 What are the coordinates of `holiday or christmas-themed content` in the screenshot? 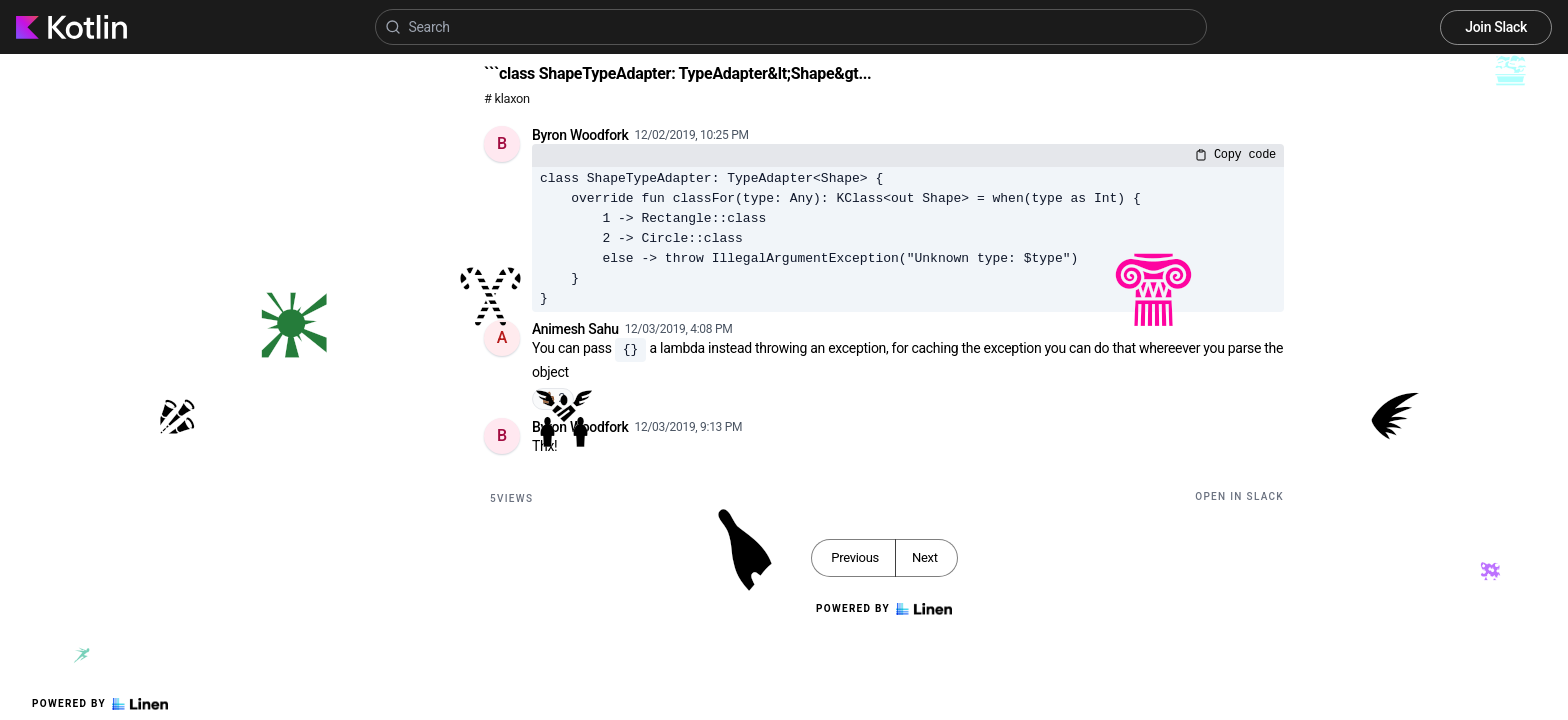 It's located at (490, 296).